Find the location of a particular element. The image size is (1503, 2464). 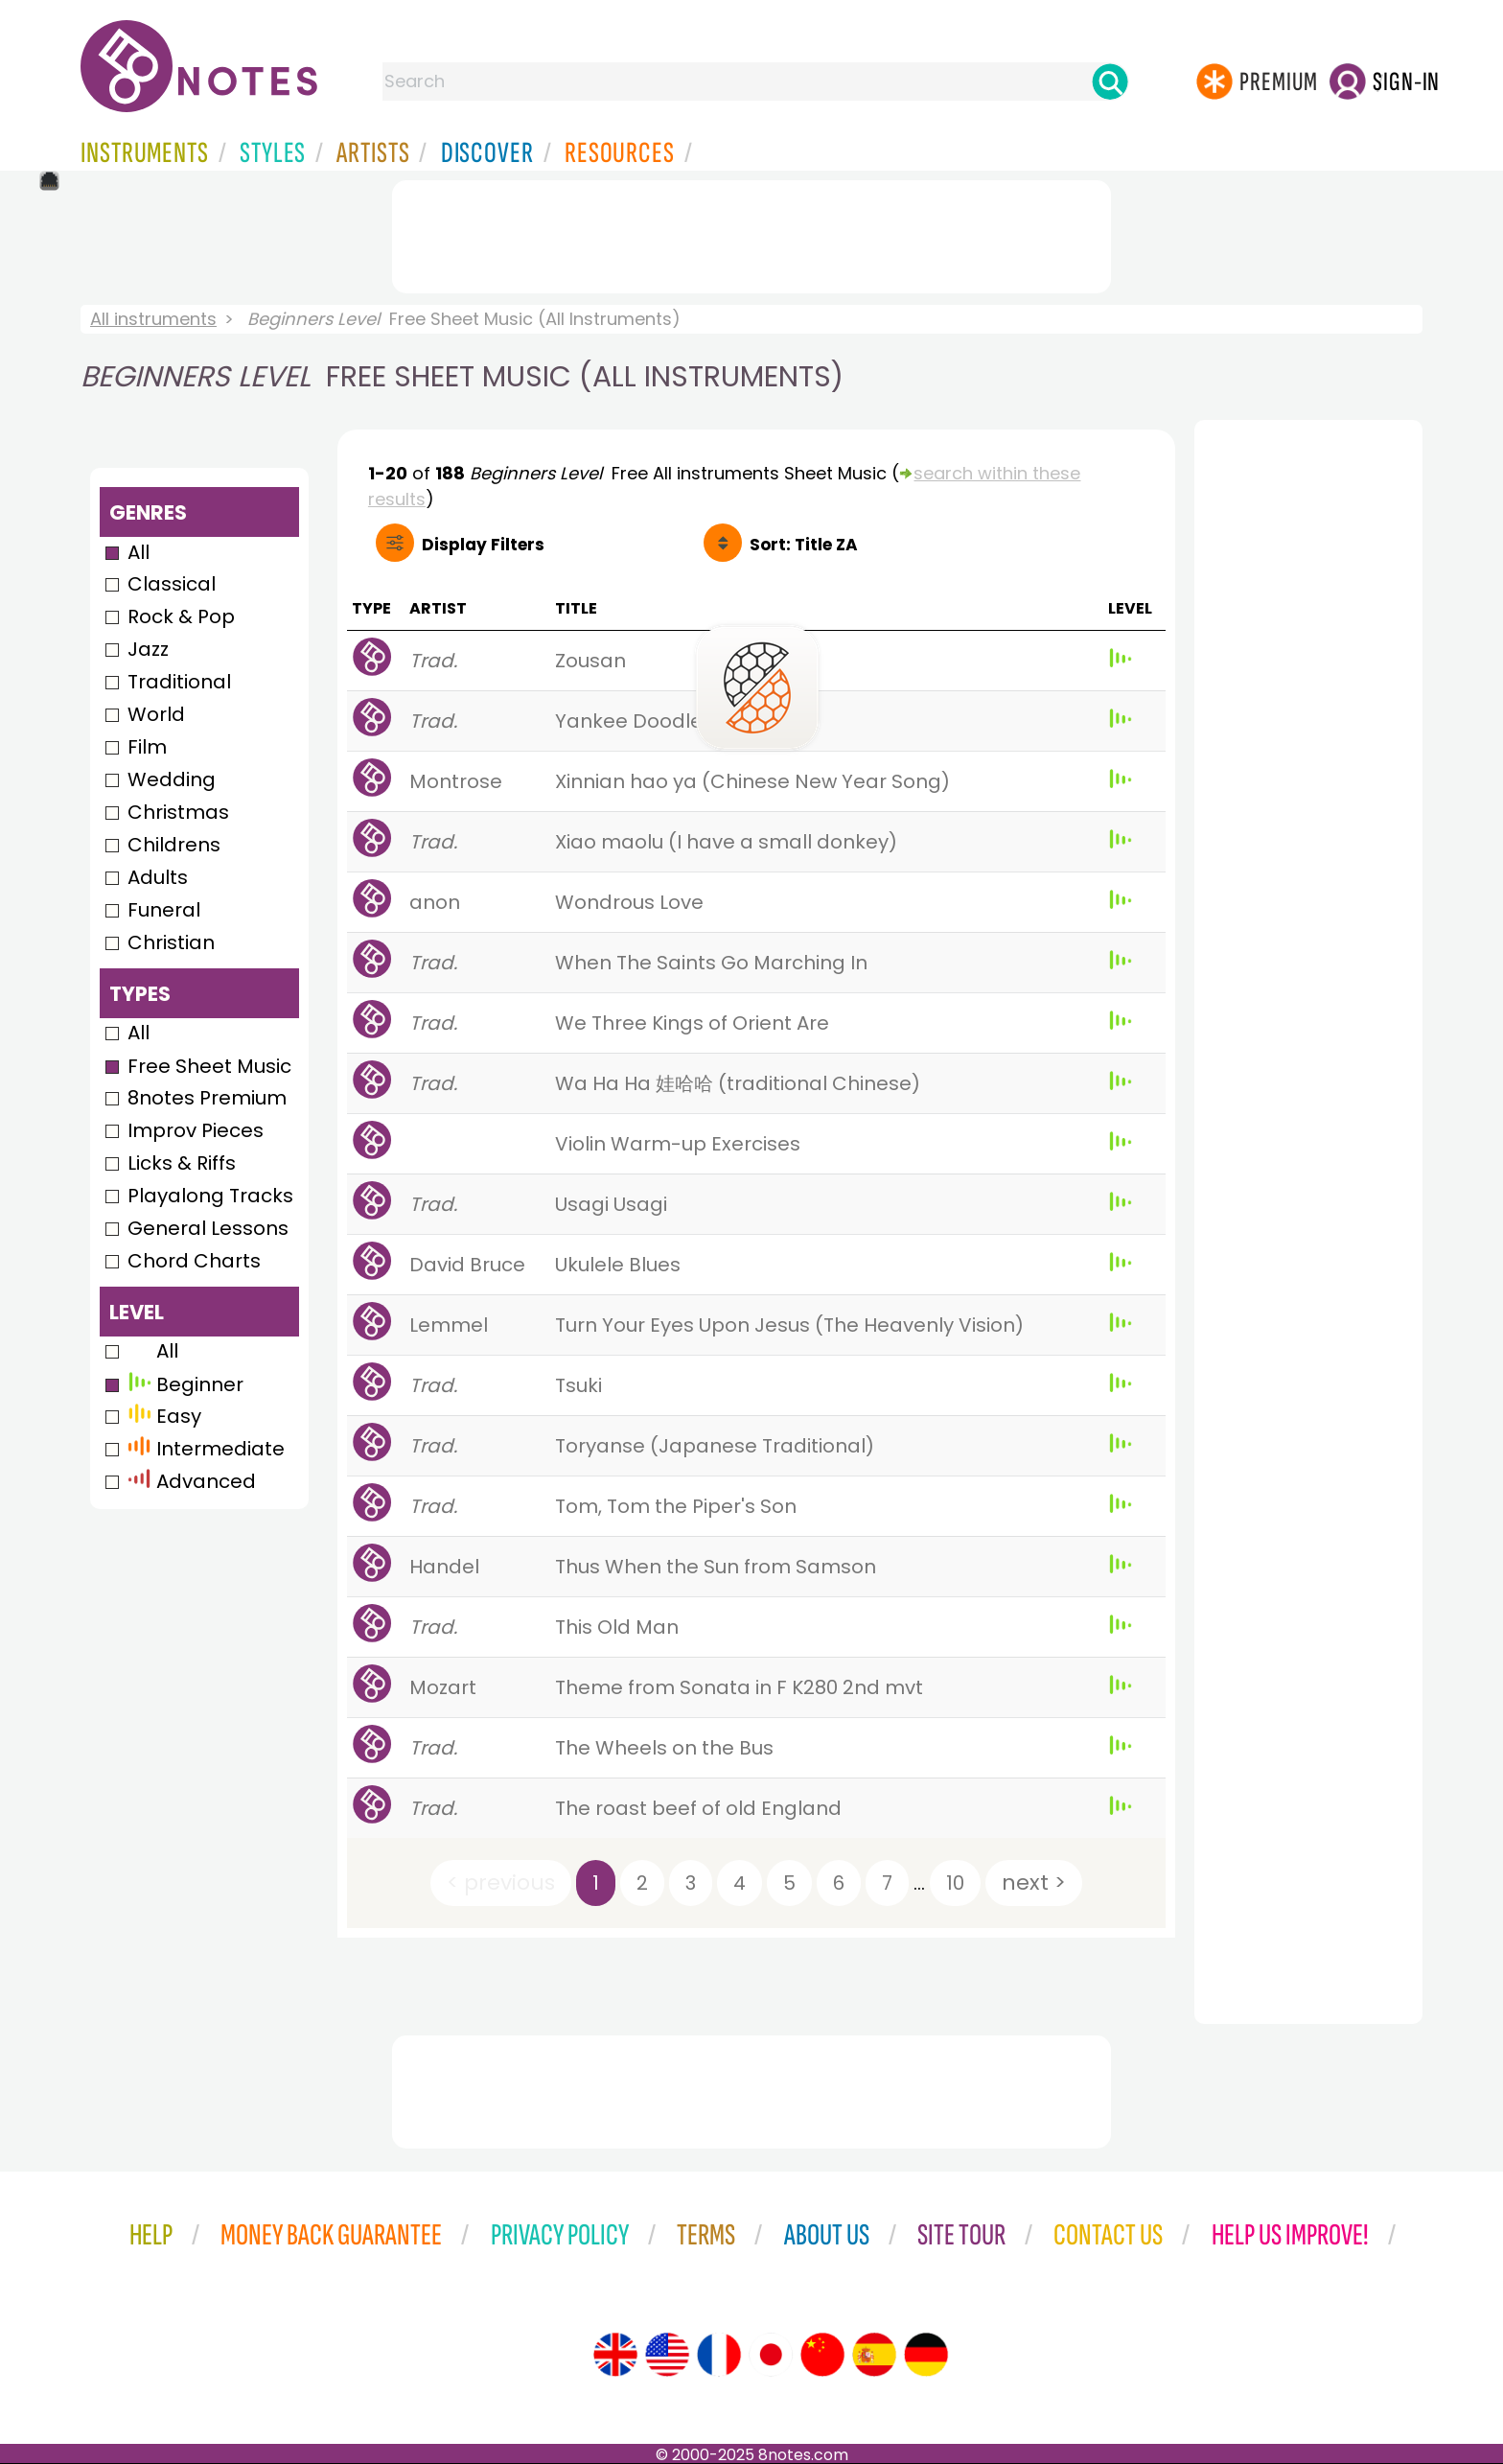

open Prusa GCode Viewer app is located at coordinates (757, 687).